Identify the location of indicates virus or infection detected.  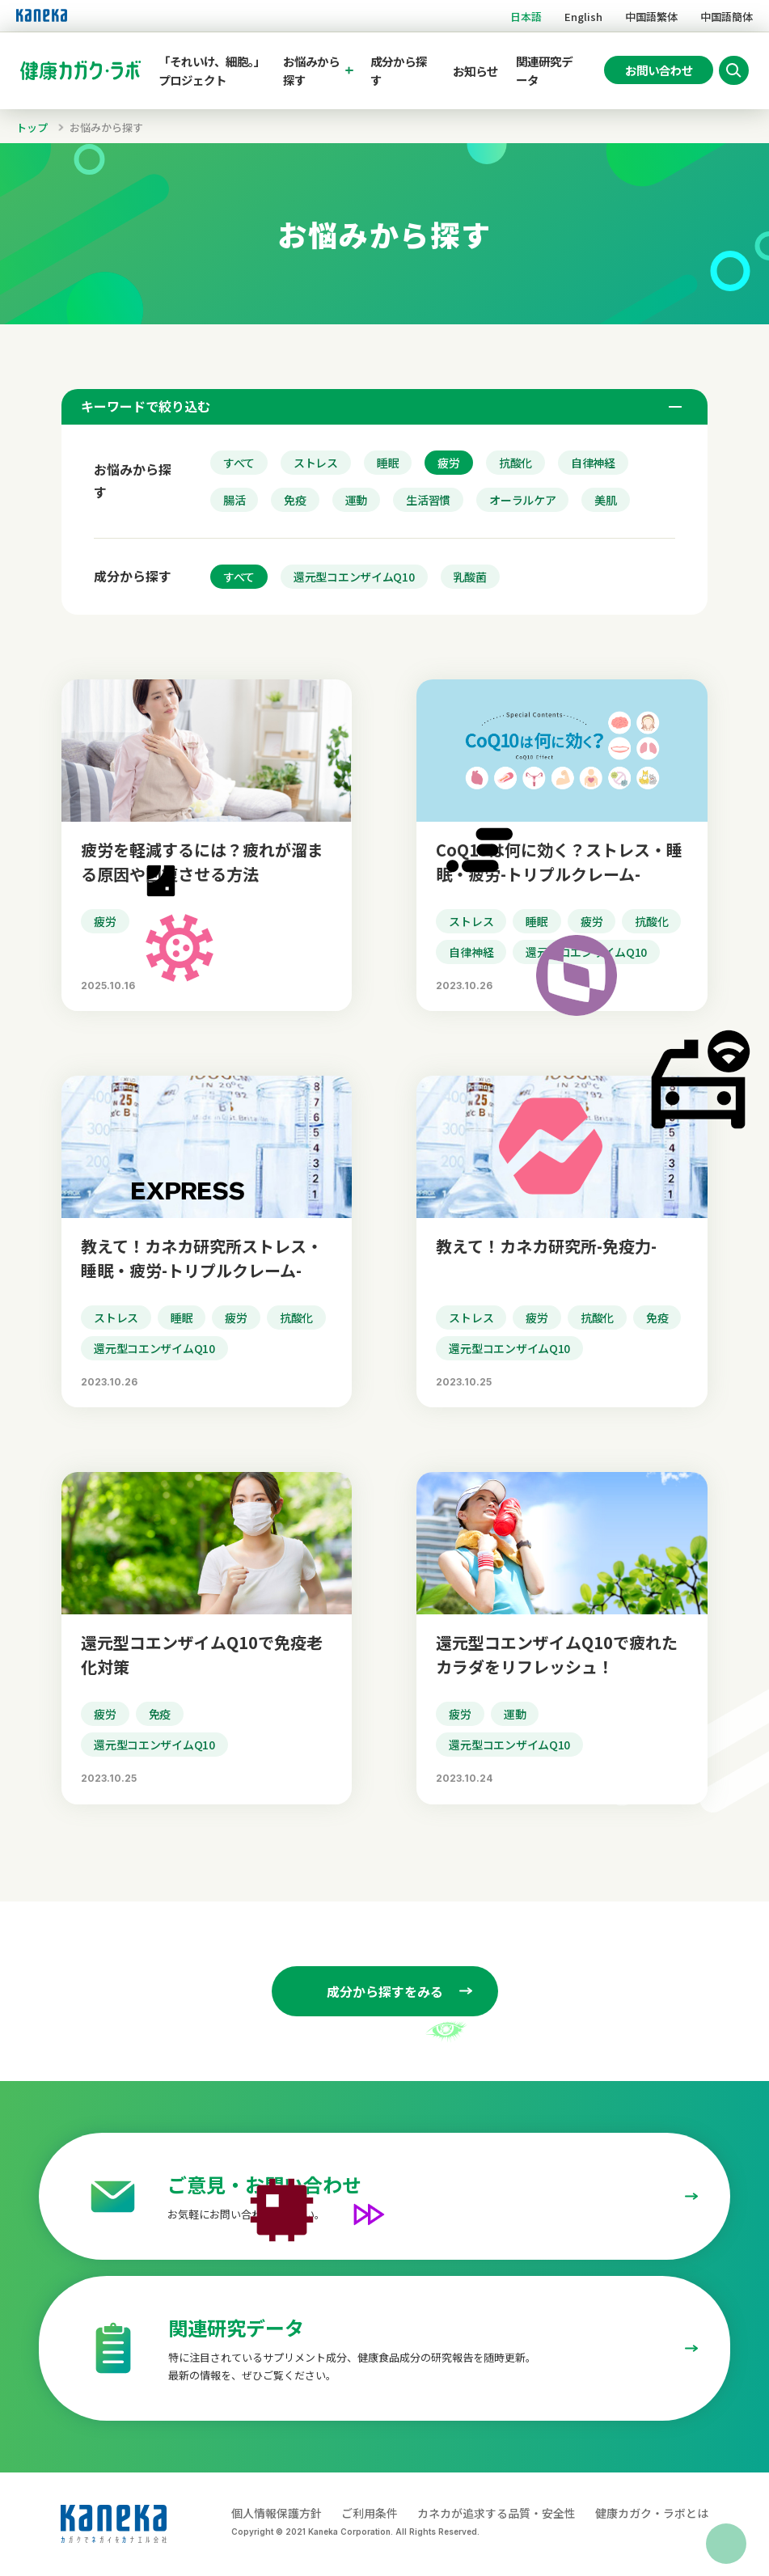
(180, 948).